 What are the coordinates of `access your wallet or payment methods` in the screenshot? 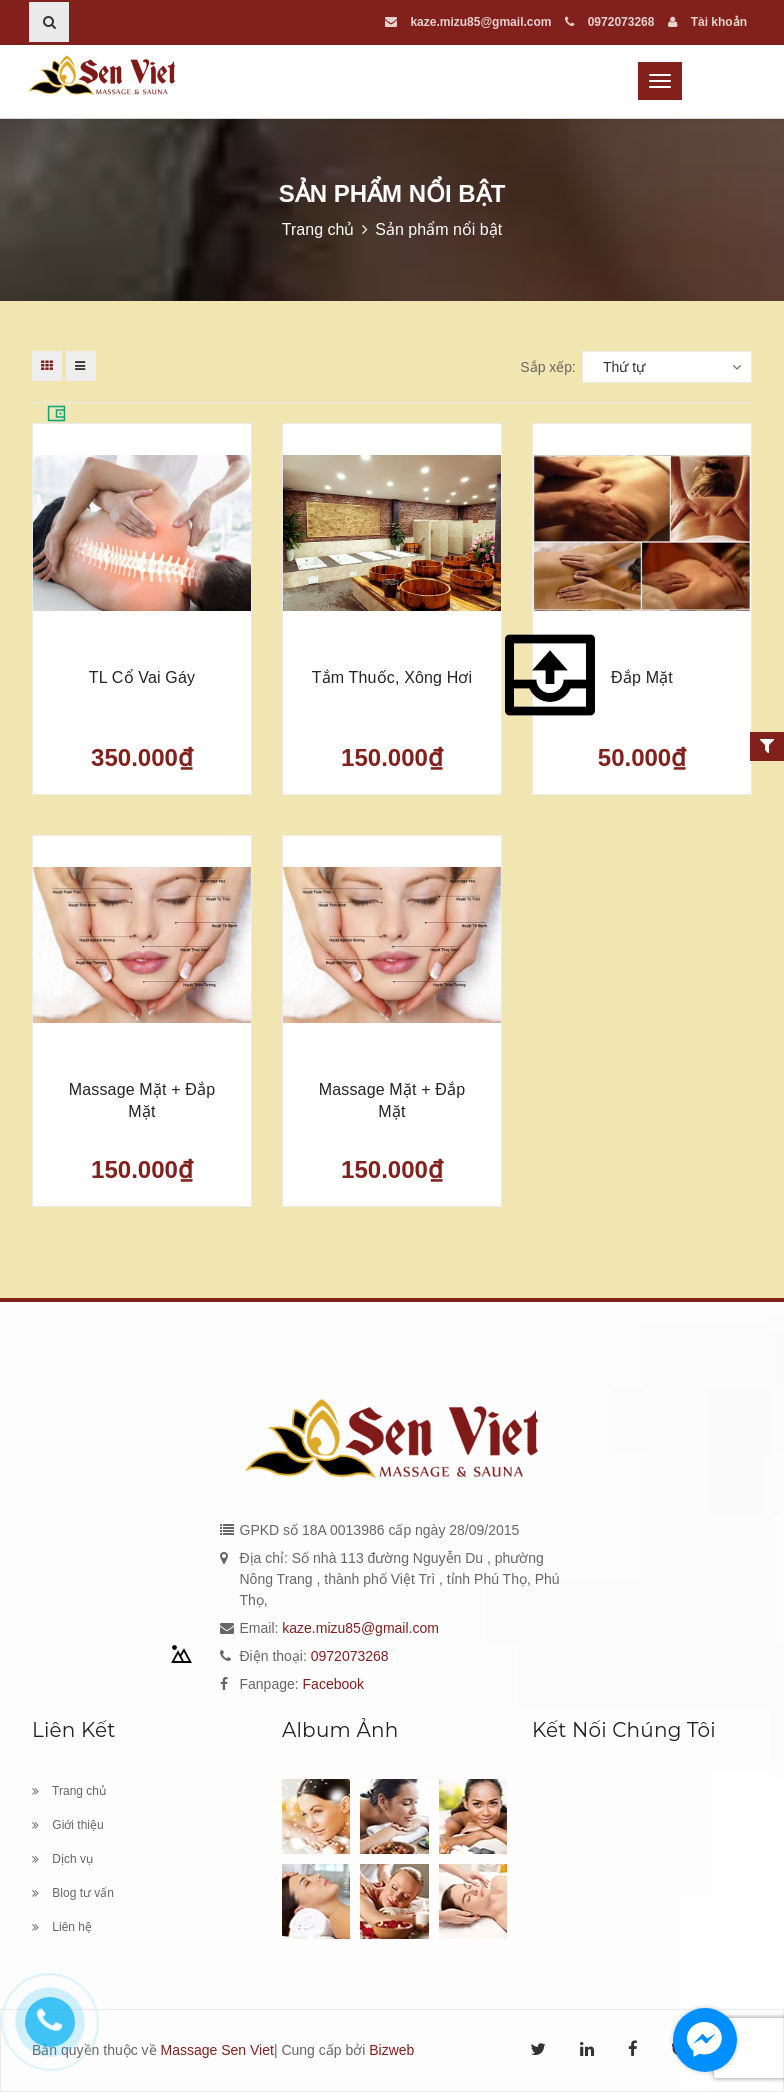 It's located at (56, 413).